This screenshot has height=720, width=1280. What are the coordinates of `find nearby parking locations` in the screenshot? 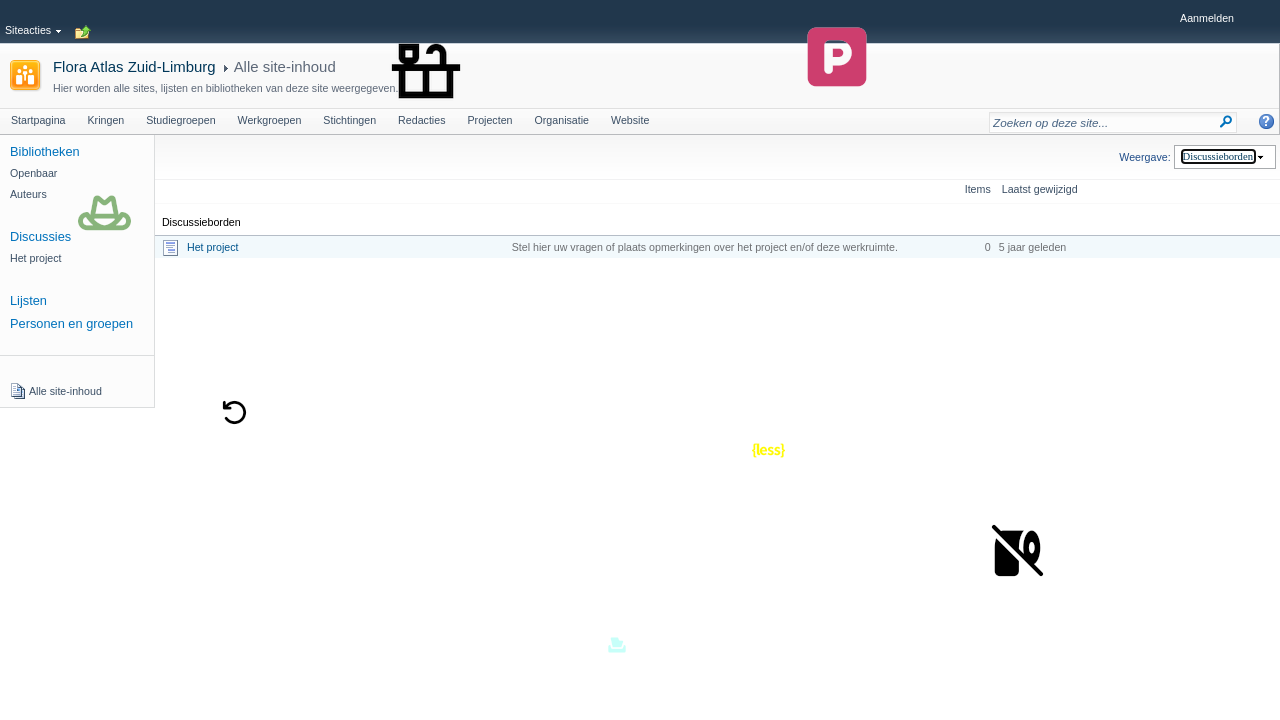 It's located at (837, 57).